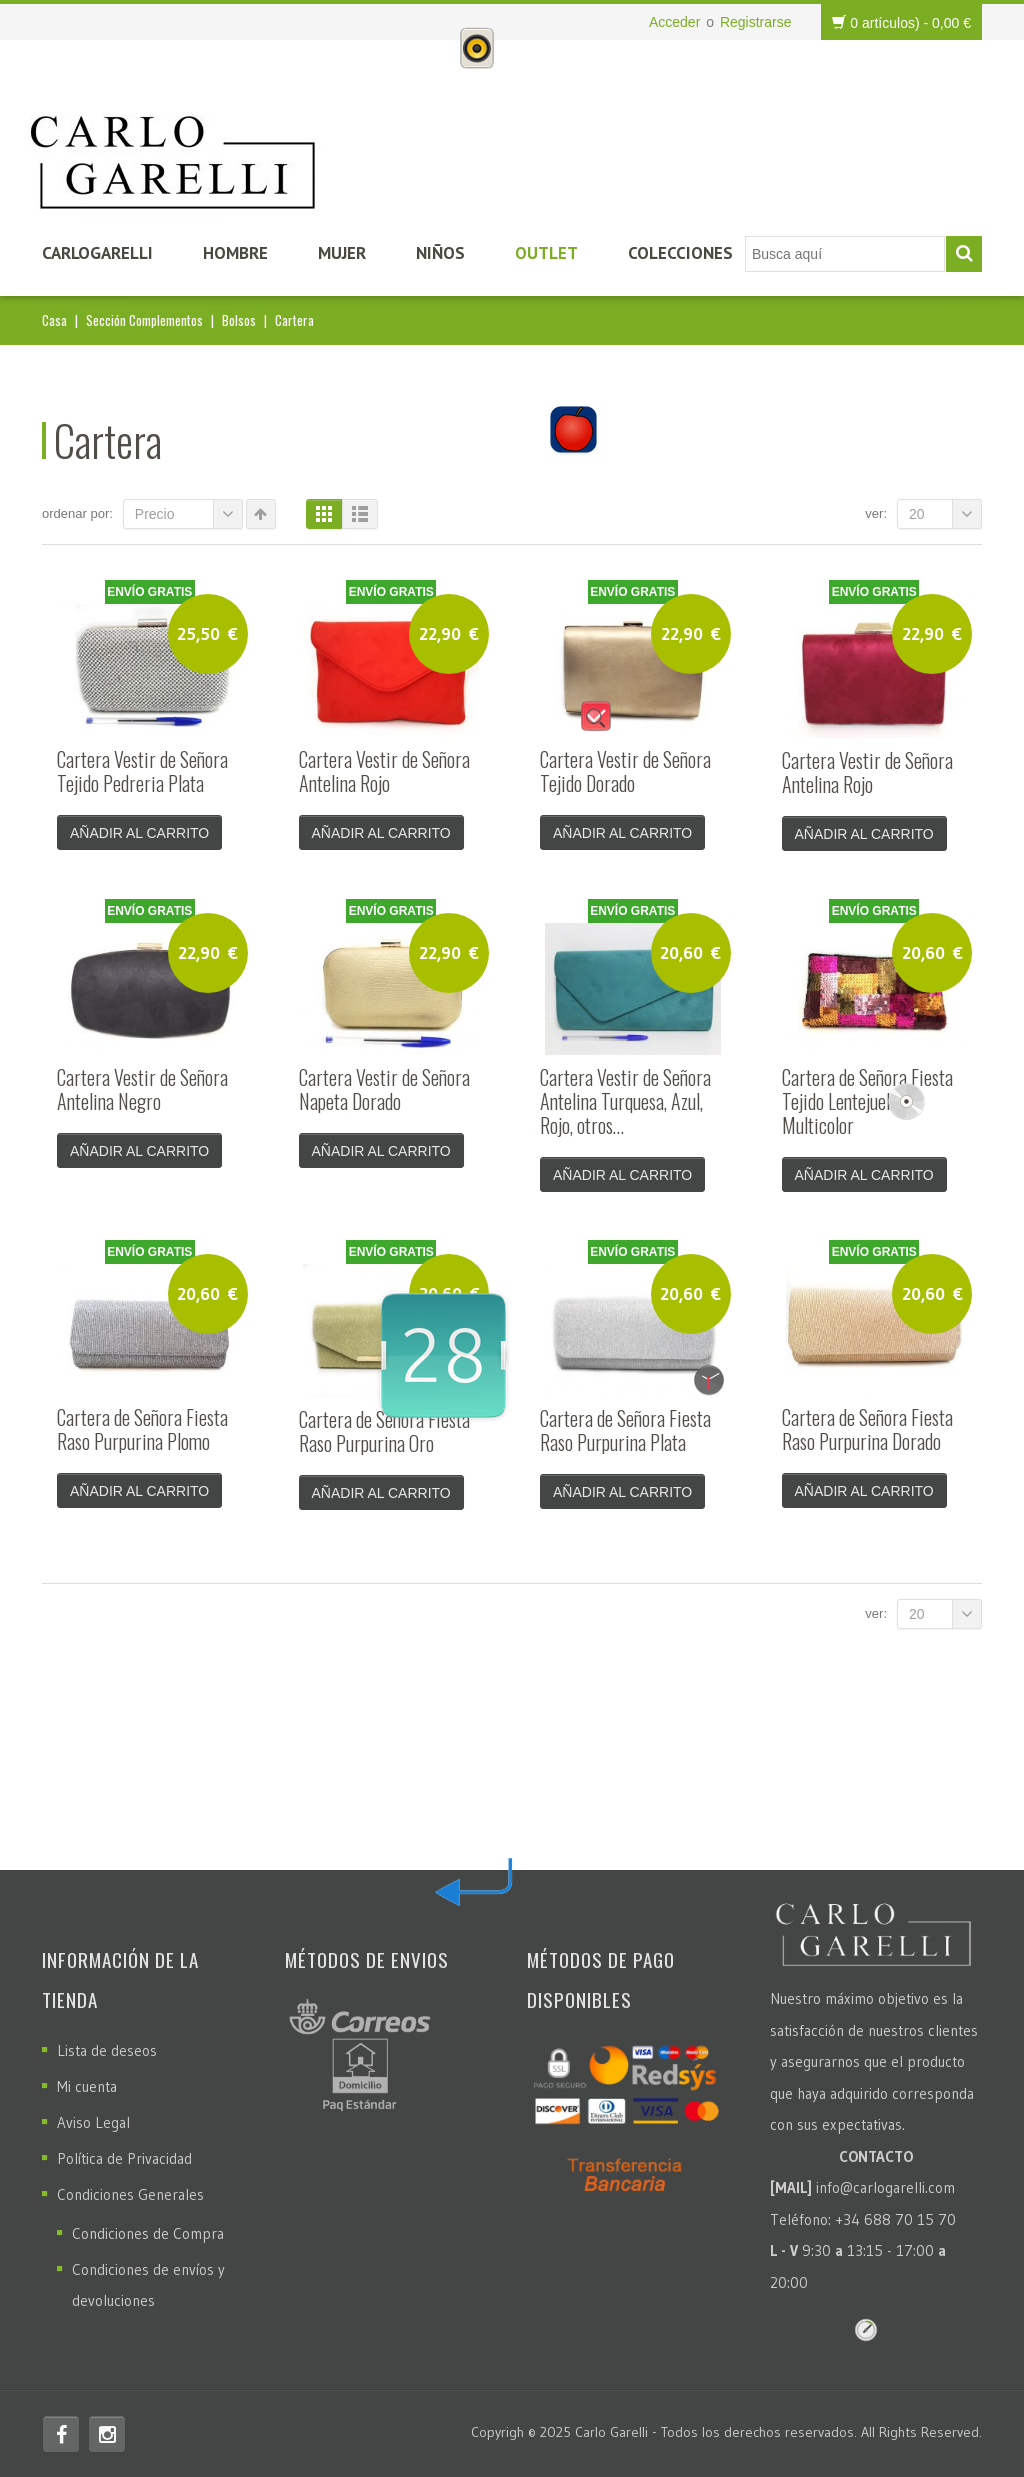  Describe the element at coordinates (472, 1881) in the screenshot. I see `reply to an email message` at that location.